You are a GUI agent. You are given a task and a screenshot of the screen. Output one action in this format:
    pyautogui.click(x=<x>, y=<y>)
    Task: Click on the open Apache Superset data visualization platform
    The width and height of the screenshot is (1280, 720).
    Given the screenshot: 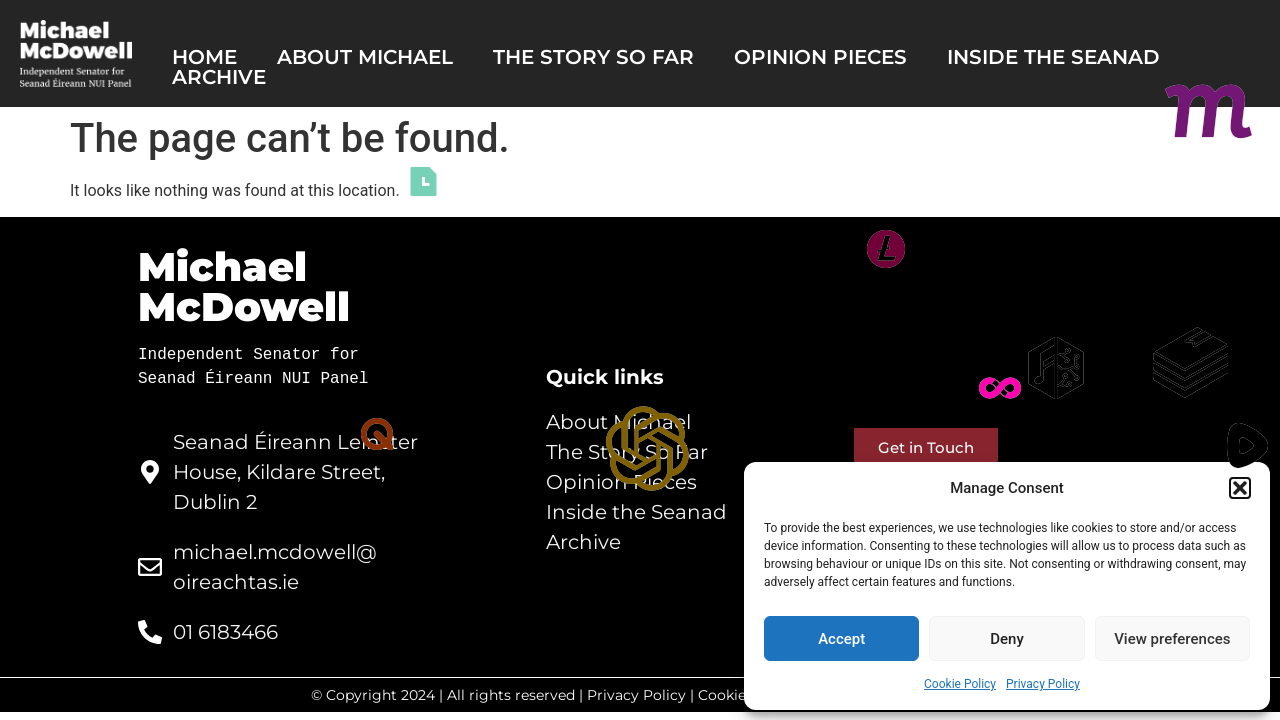 What is the action you would take?
    pyautogui.click(x=1000, y=388)
    